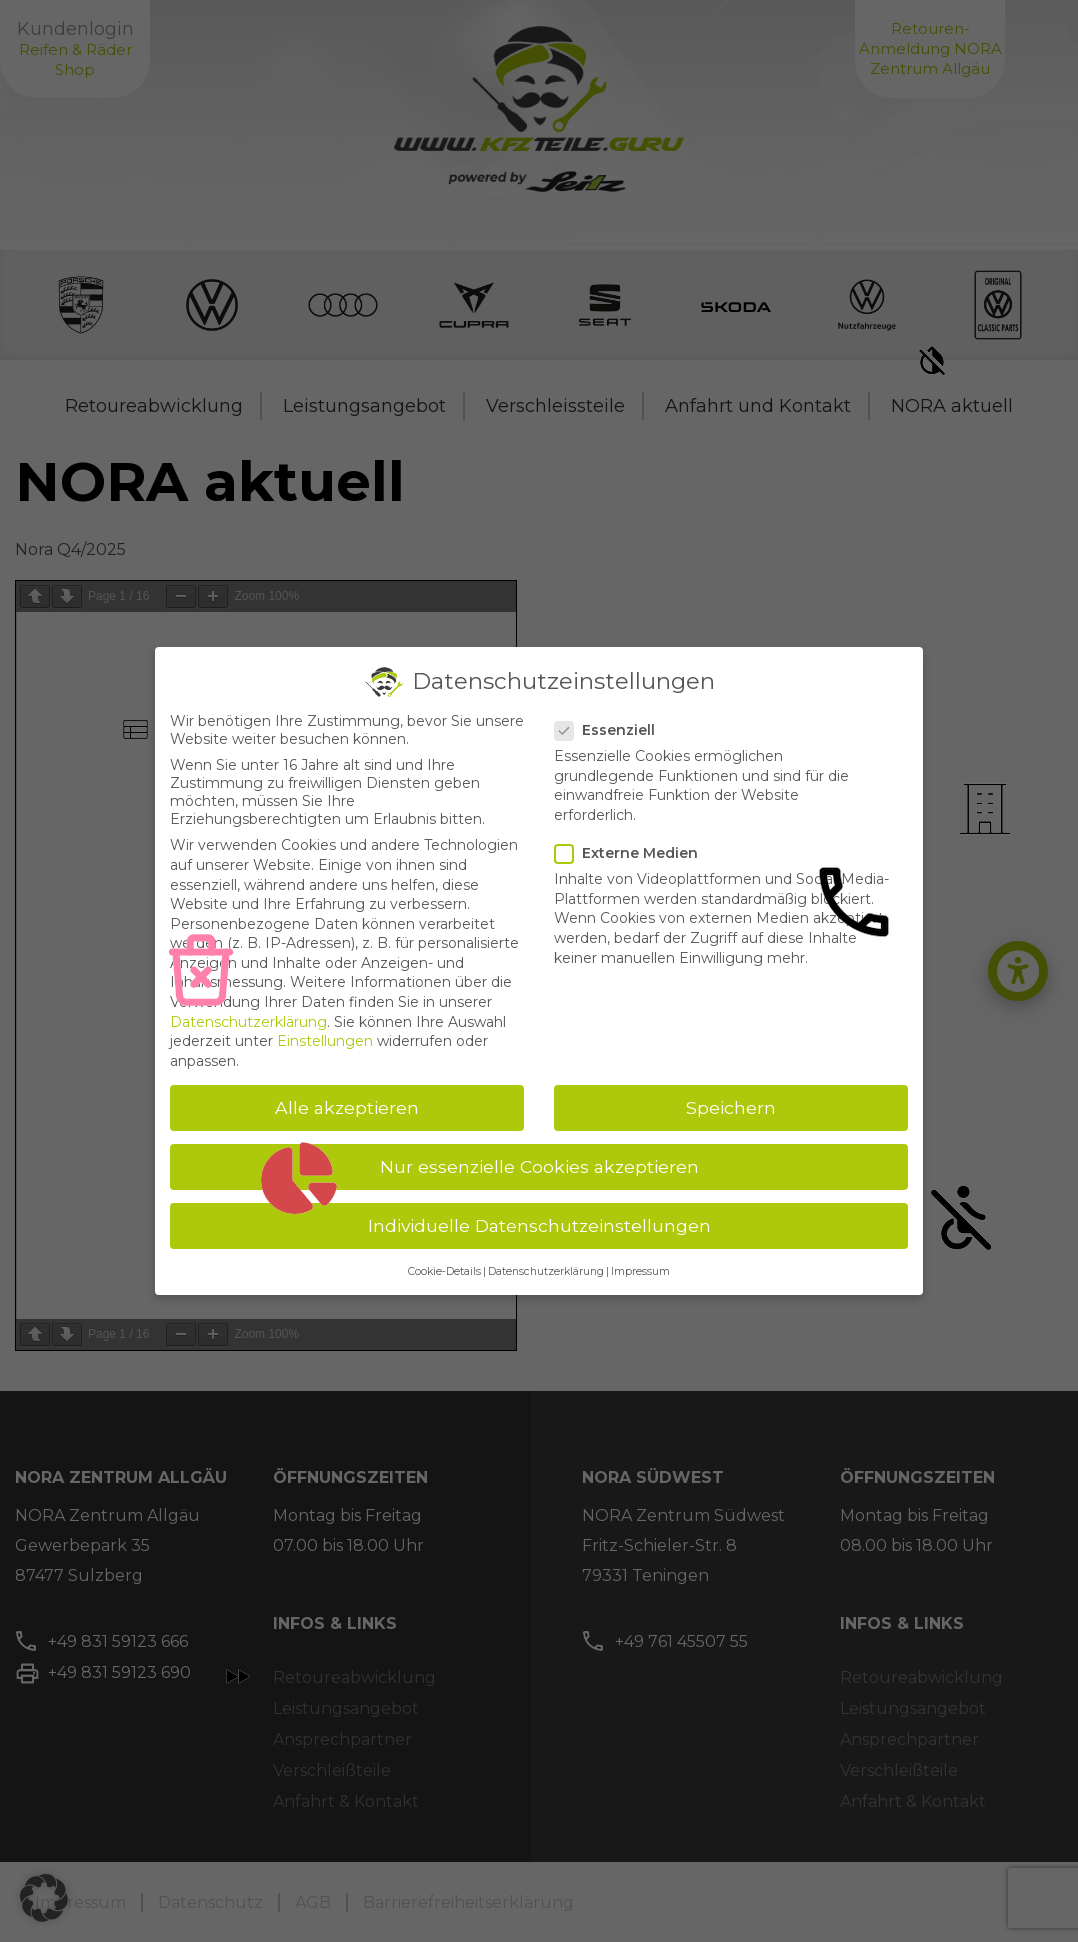 The width and height of the screenshot is (1078, 1942). What do you see at coordinates (201, 970) in the screenshot?
I see `permanently delete an item` at bounding box center [201, 970].